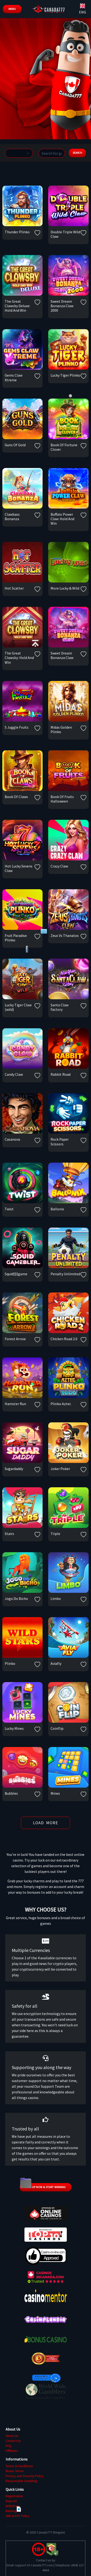  What do you see at coordinates (35, 643) in the screenshot?
I see `scroll to top of page` at bounding box center [35, 643].